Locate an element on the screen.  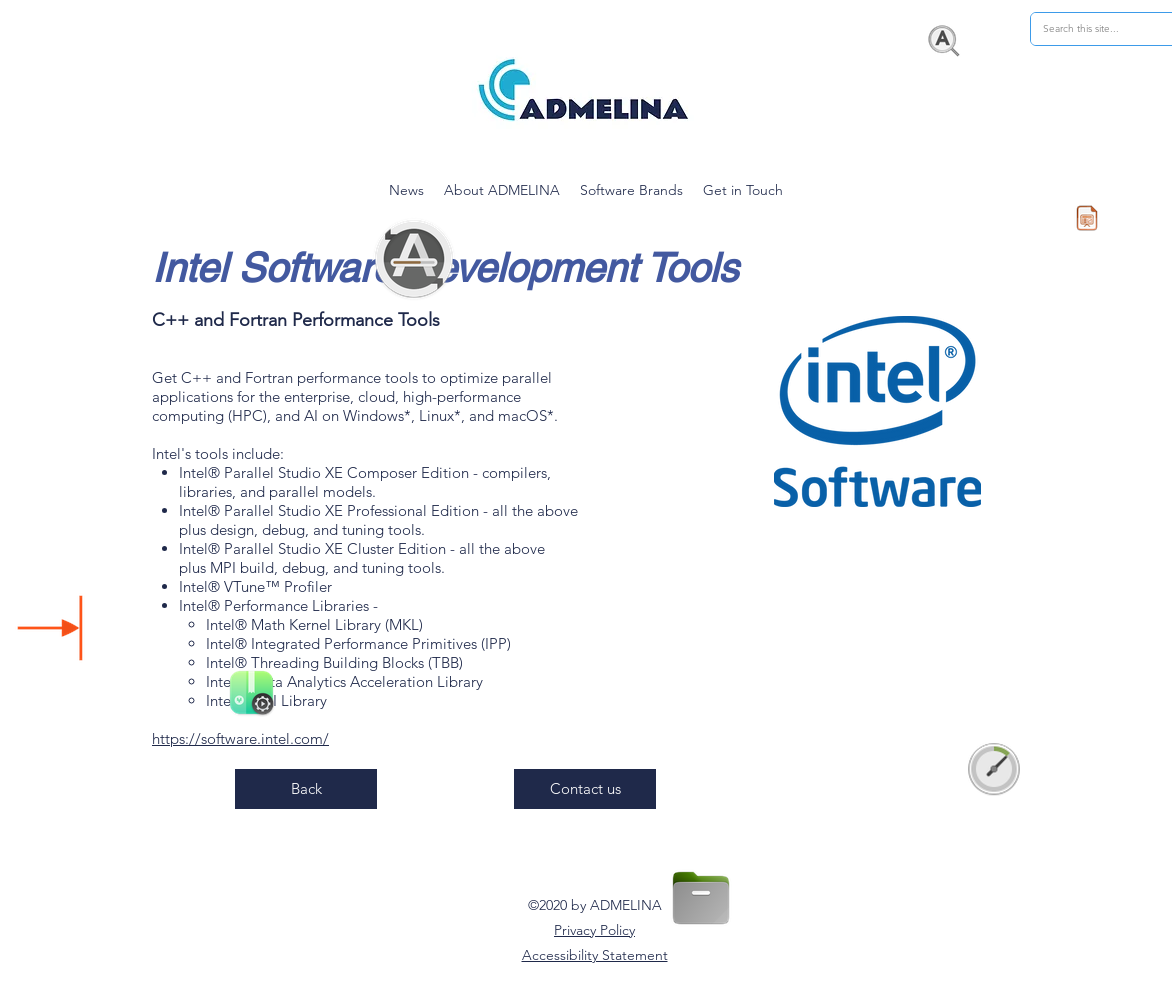
libreoffice impress presentation template file is located at coordinates (1087, 218).